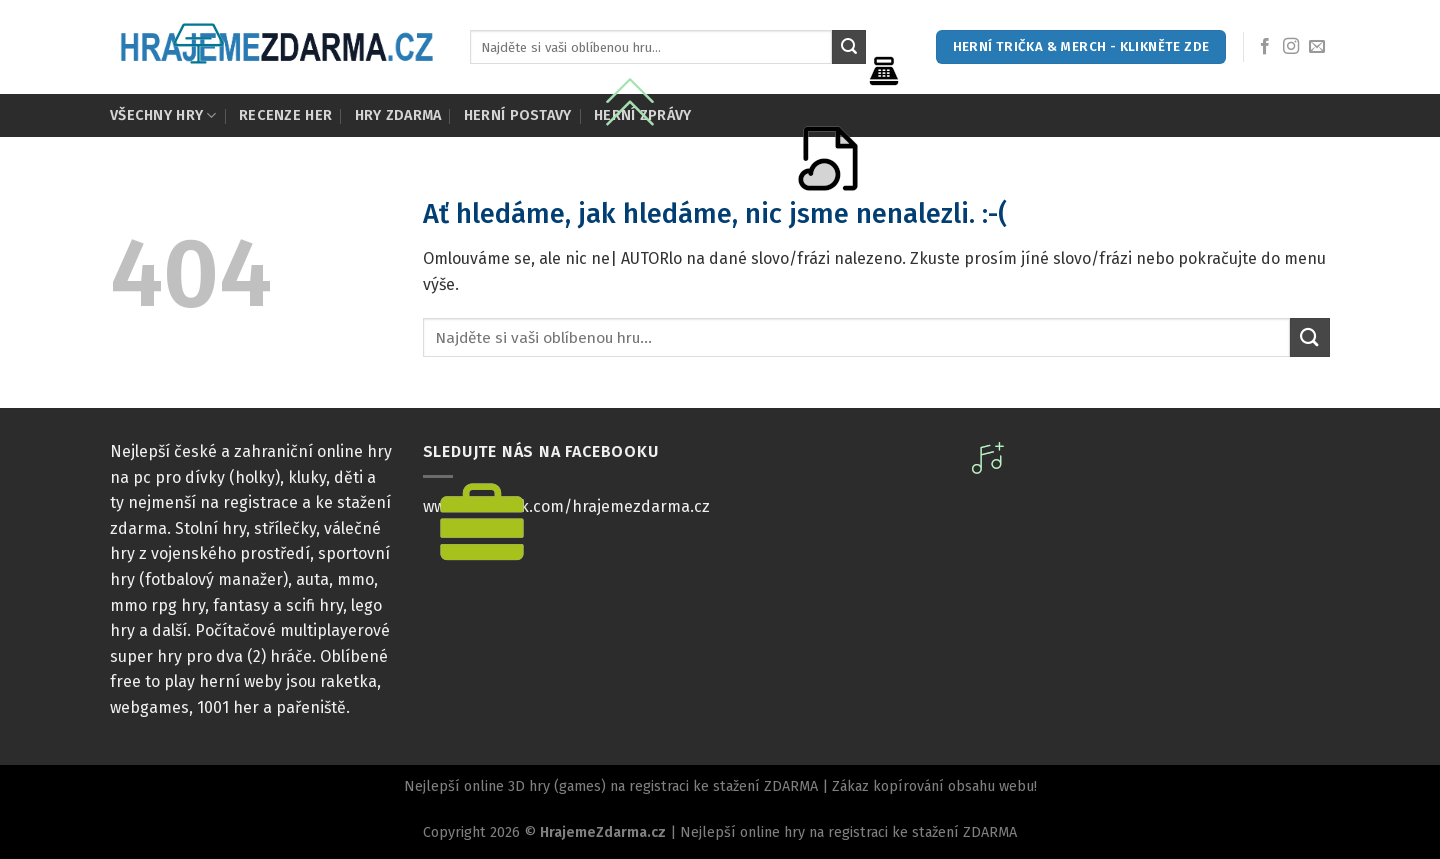 The height and width of the screenshot is (859, 1440). What do you see at coordinates (482, 525) in the screenshot?
I see `access work or business documents` at bounding box center [482, 525].